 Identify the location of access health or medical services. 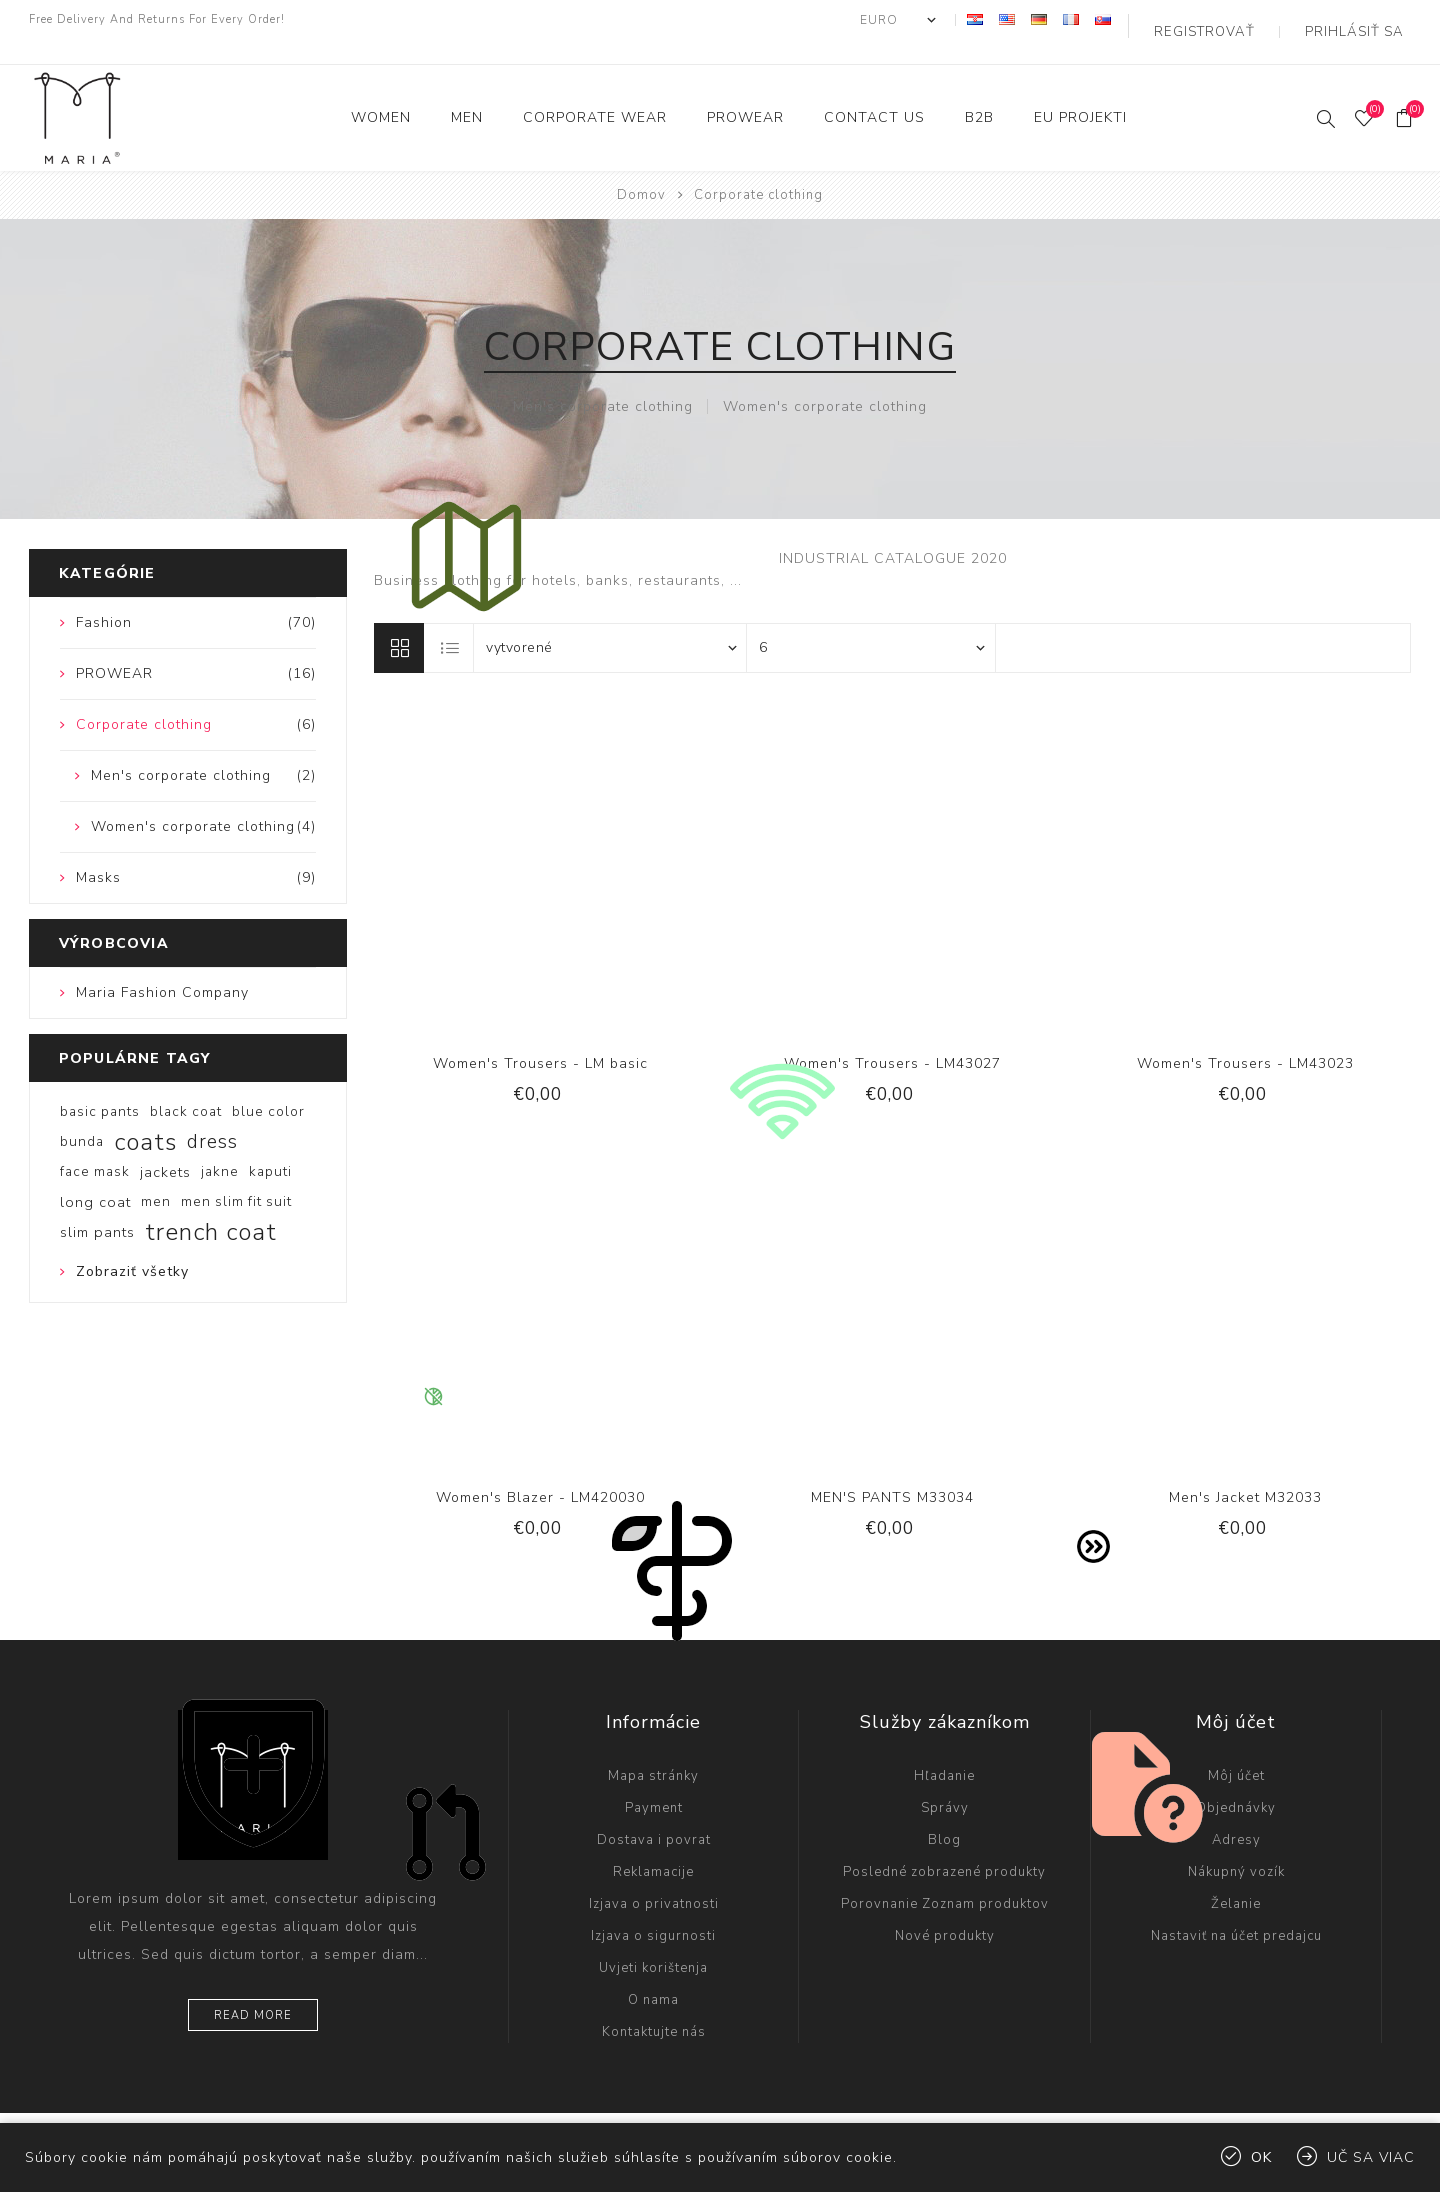
(677, 1571).